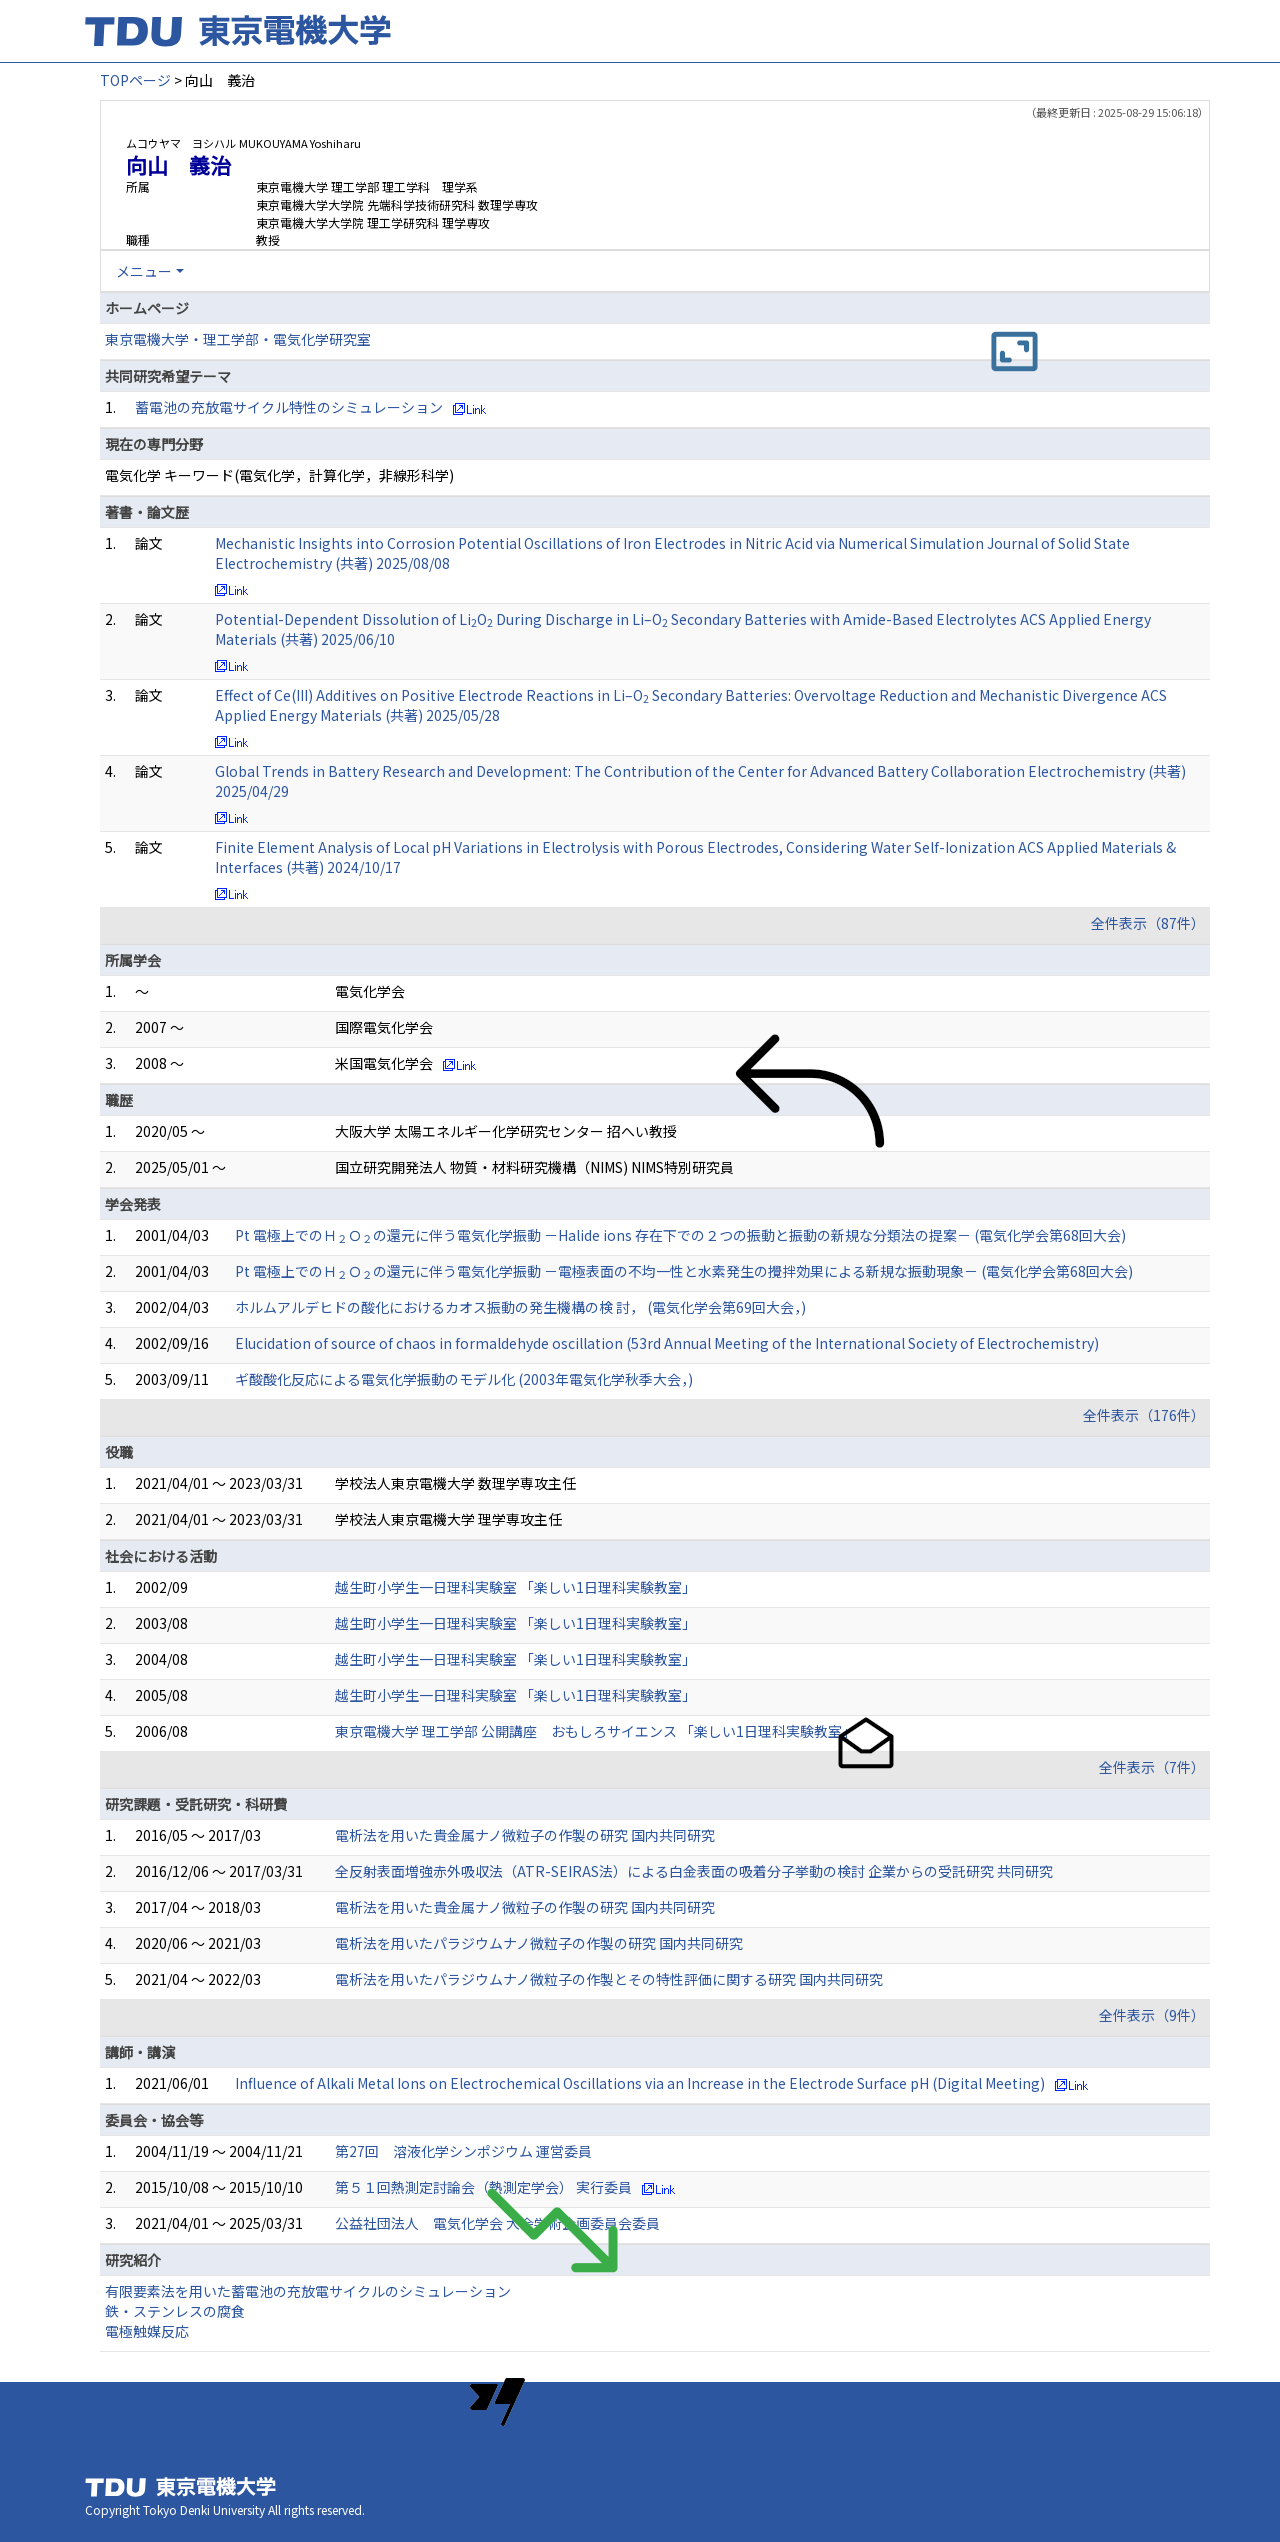  What do you see at coordinates (1014, 351) in the screenshot?
I see `enter fullscreen mode` at bounding box center [1014, 351].